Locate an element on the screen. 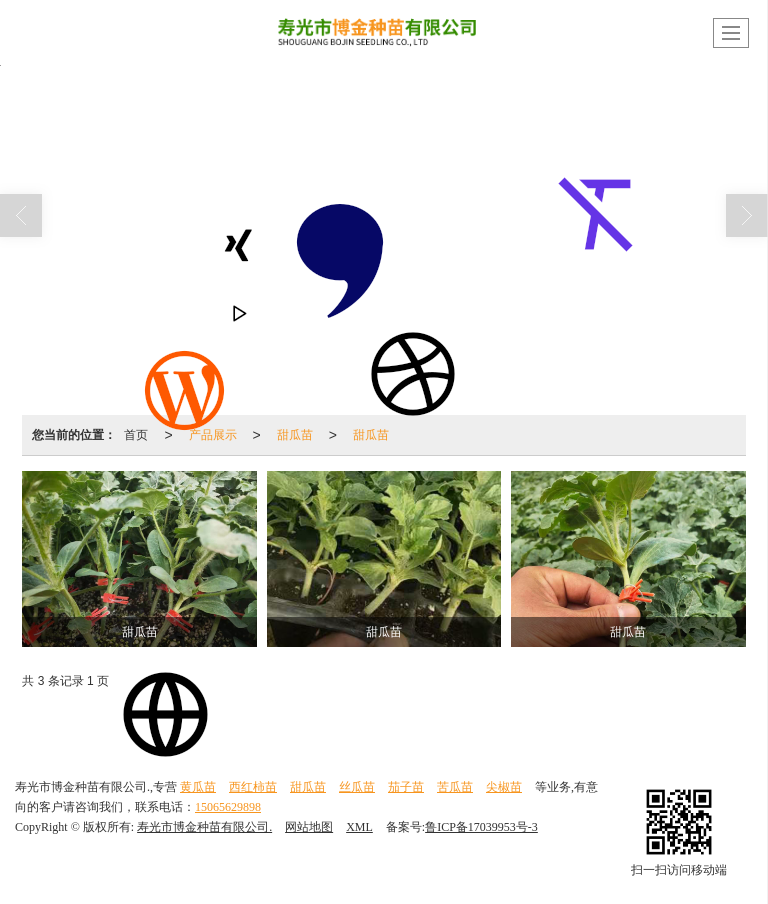  open the Monoprix app or website is located at coordinates (340, 261).